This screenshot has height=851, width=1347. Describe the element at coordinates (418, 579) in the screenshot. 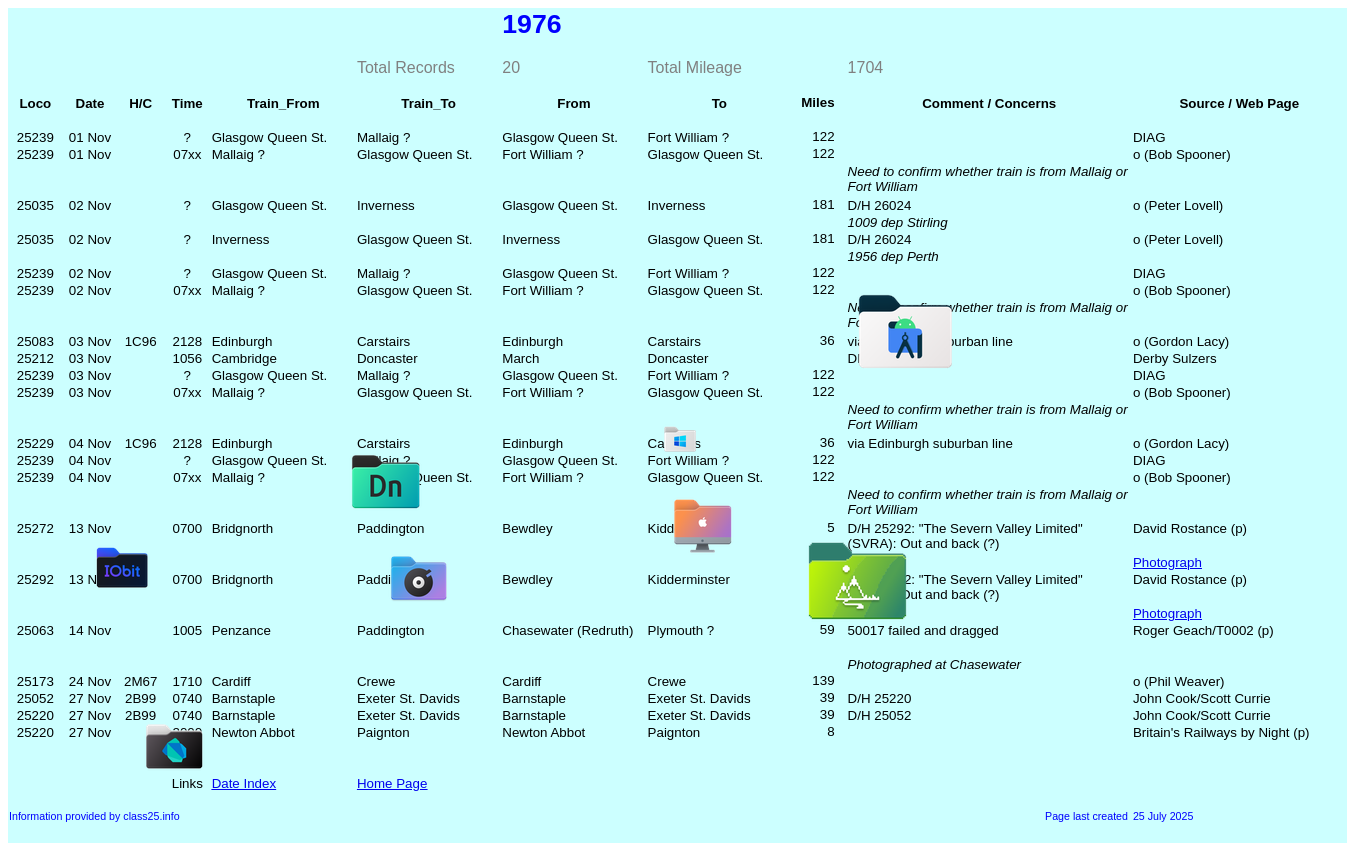

I see `open your music files folder` at that location.